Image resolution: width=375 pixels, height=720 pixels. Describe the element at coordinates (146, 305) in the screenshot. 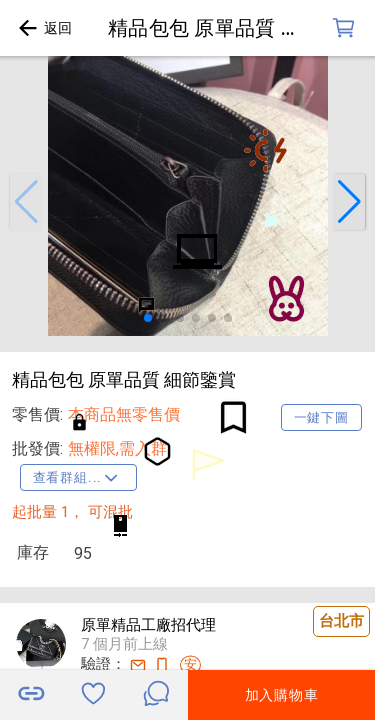

I see `open chat or messaging` at that location.